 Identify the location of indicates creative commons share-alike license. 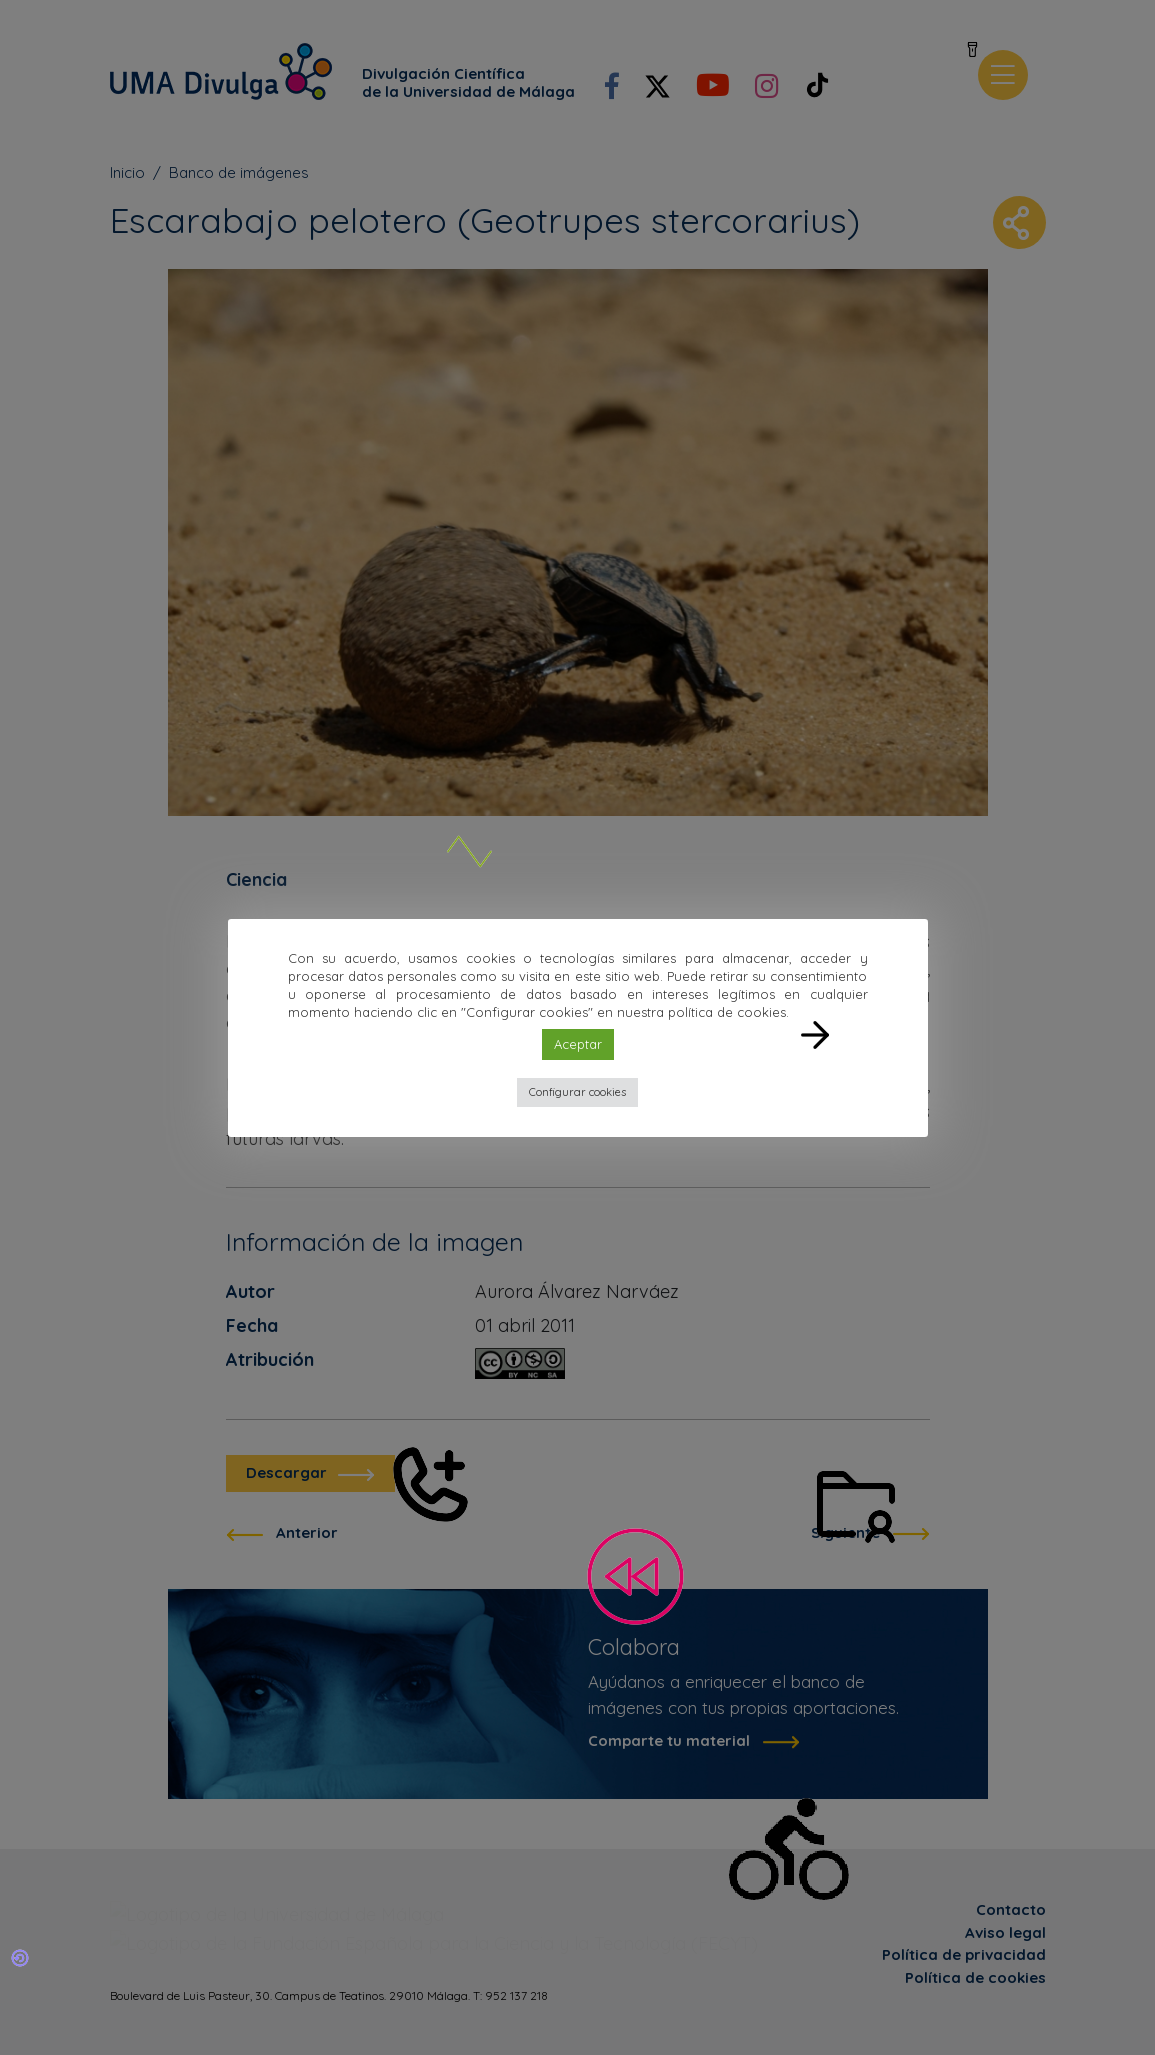
(20, 1958).